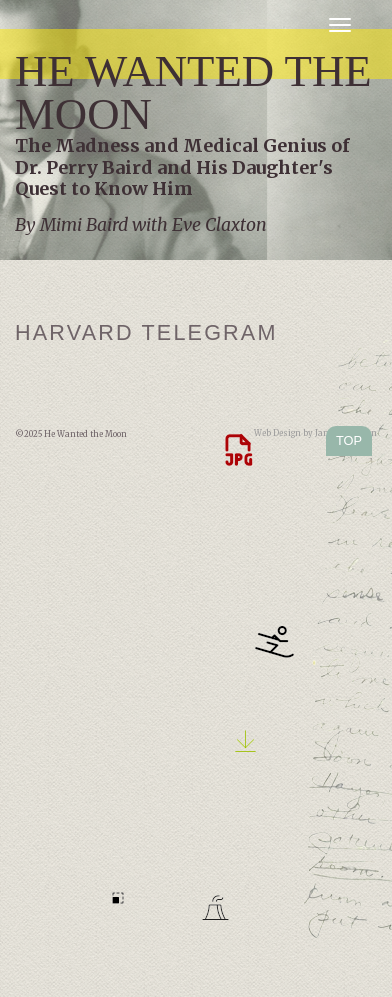 This screenshot has height=997, width=392. Describe the element at coordinates (238, 450) in the screenshot. I see `indicates a JPG image file type` at that location.